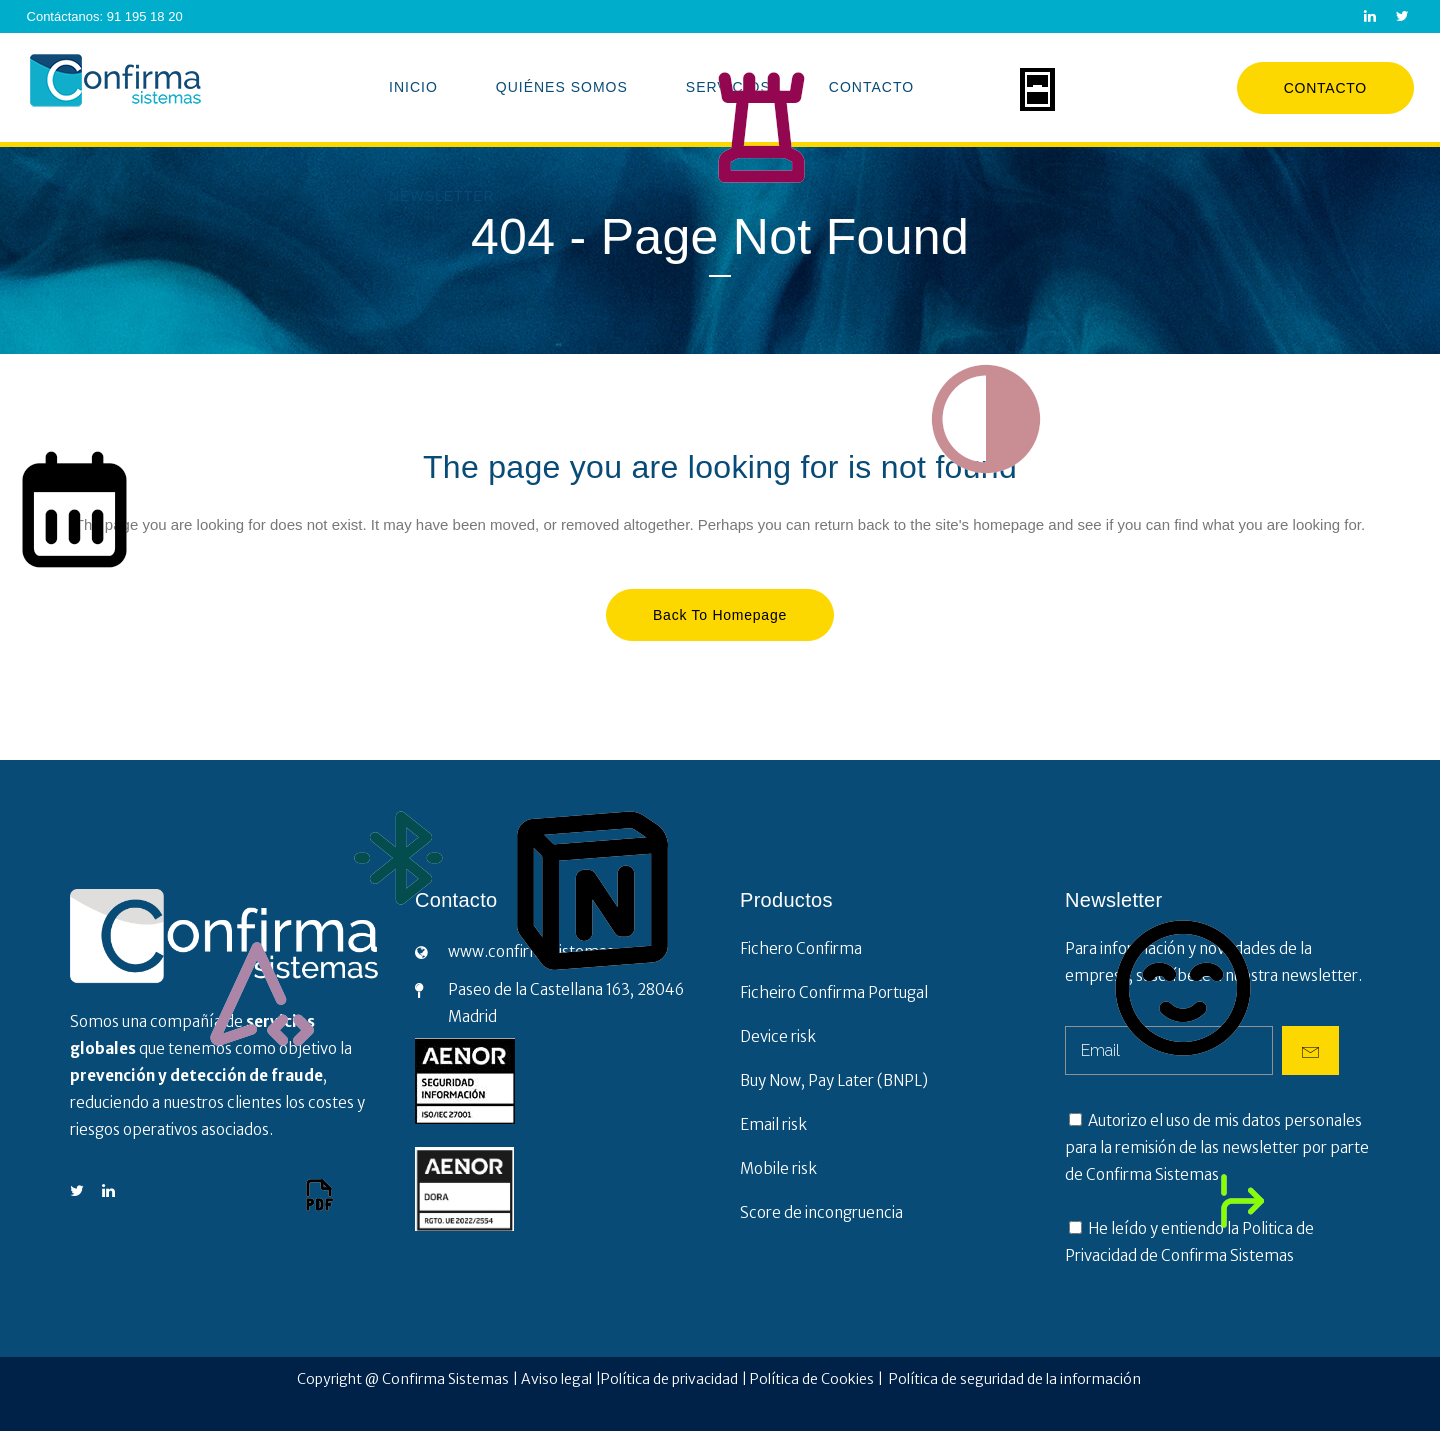 This screenshot has width=1440, height=1431. Describe the element at coordinates (986, 419) in the screenshot. I see `adjust display brightness to 50%` at that location.